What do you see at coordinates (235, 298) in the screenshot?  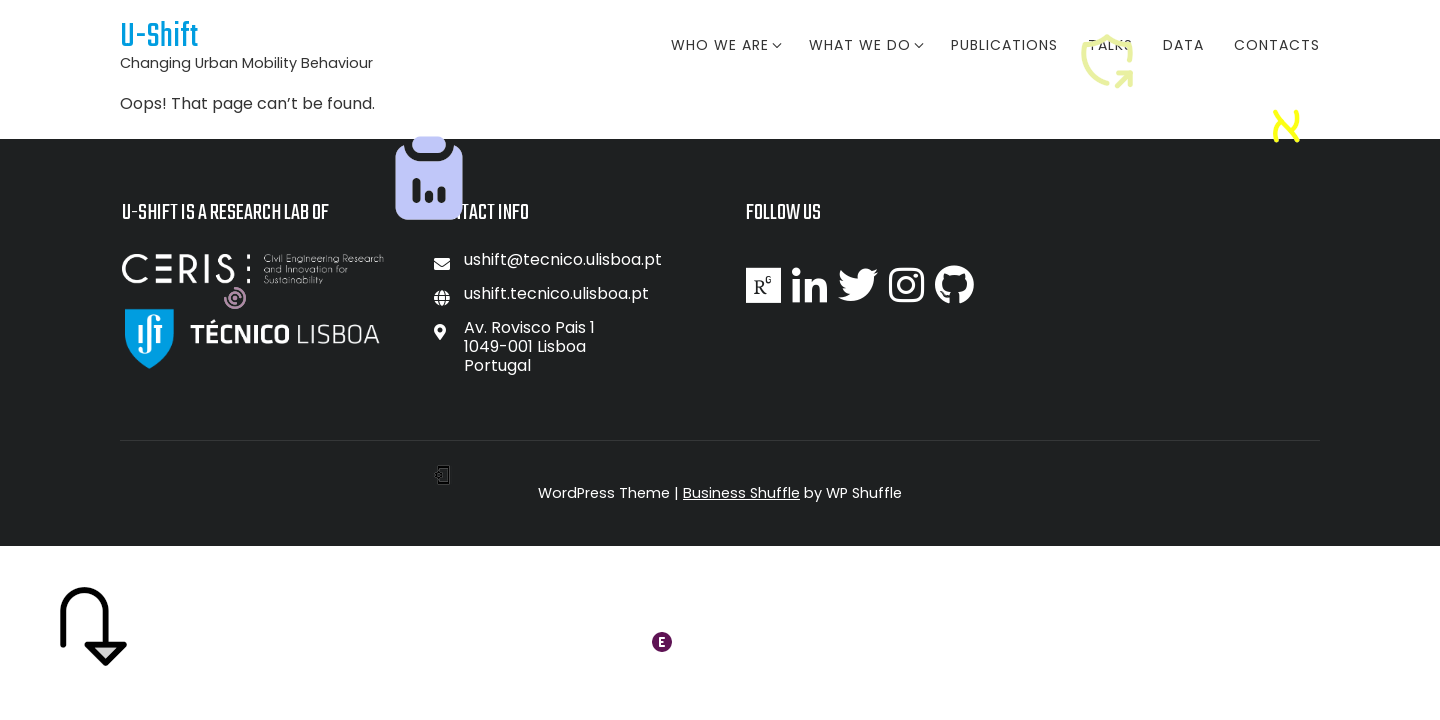 I see `view radial chart or arc graph data` at bounding box center [235, 298].